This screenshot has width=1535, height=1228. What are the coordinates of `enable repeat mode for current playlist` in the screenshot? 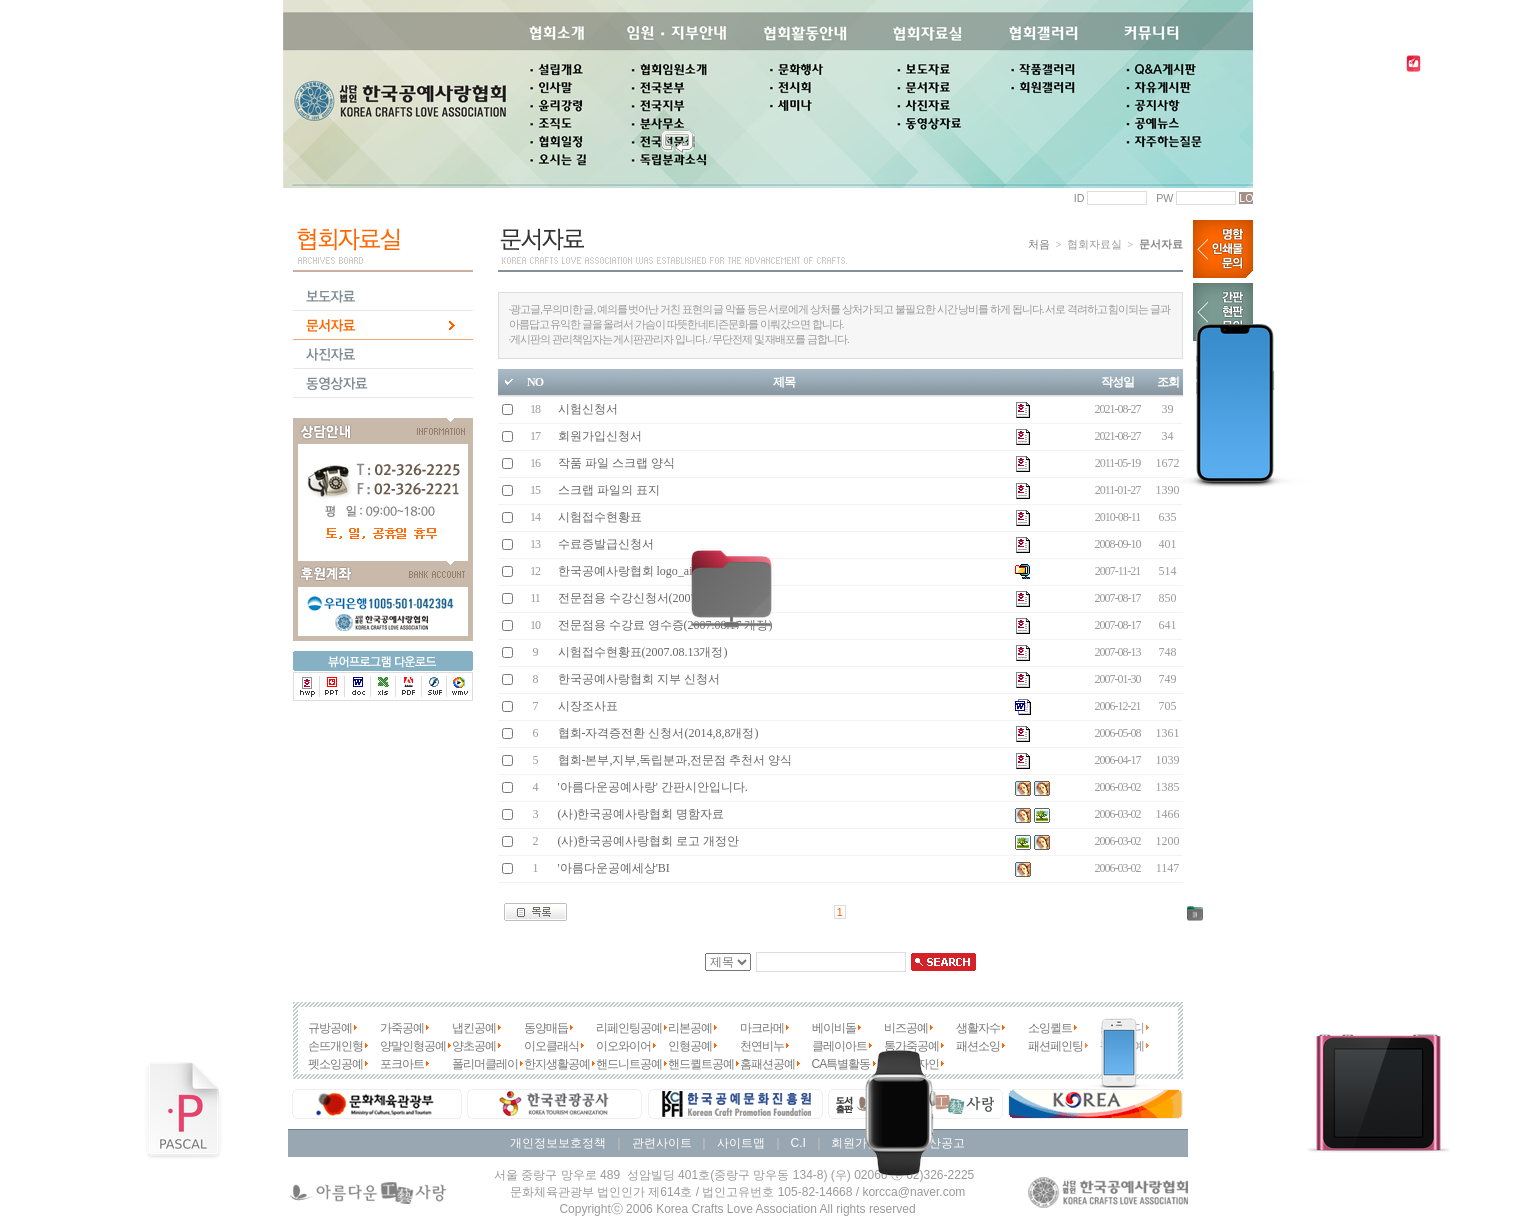 It's located at (677, 140).